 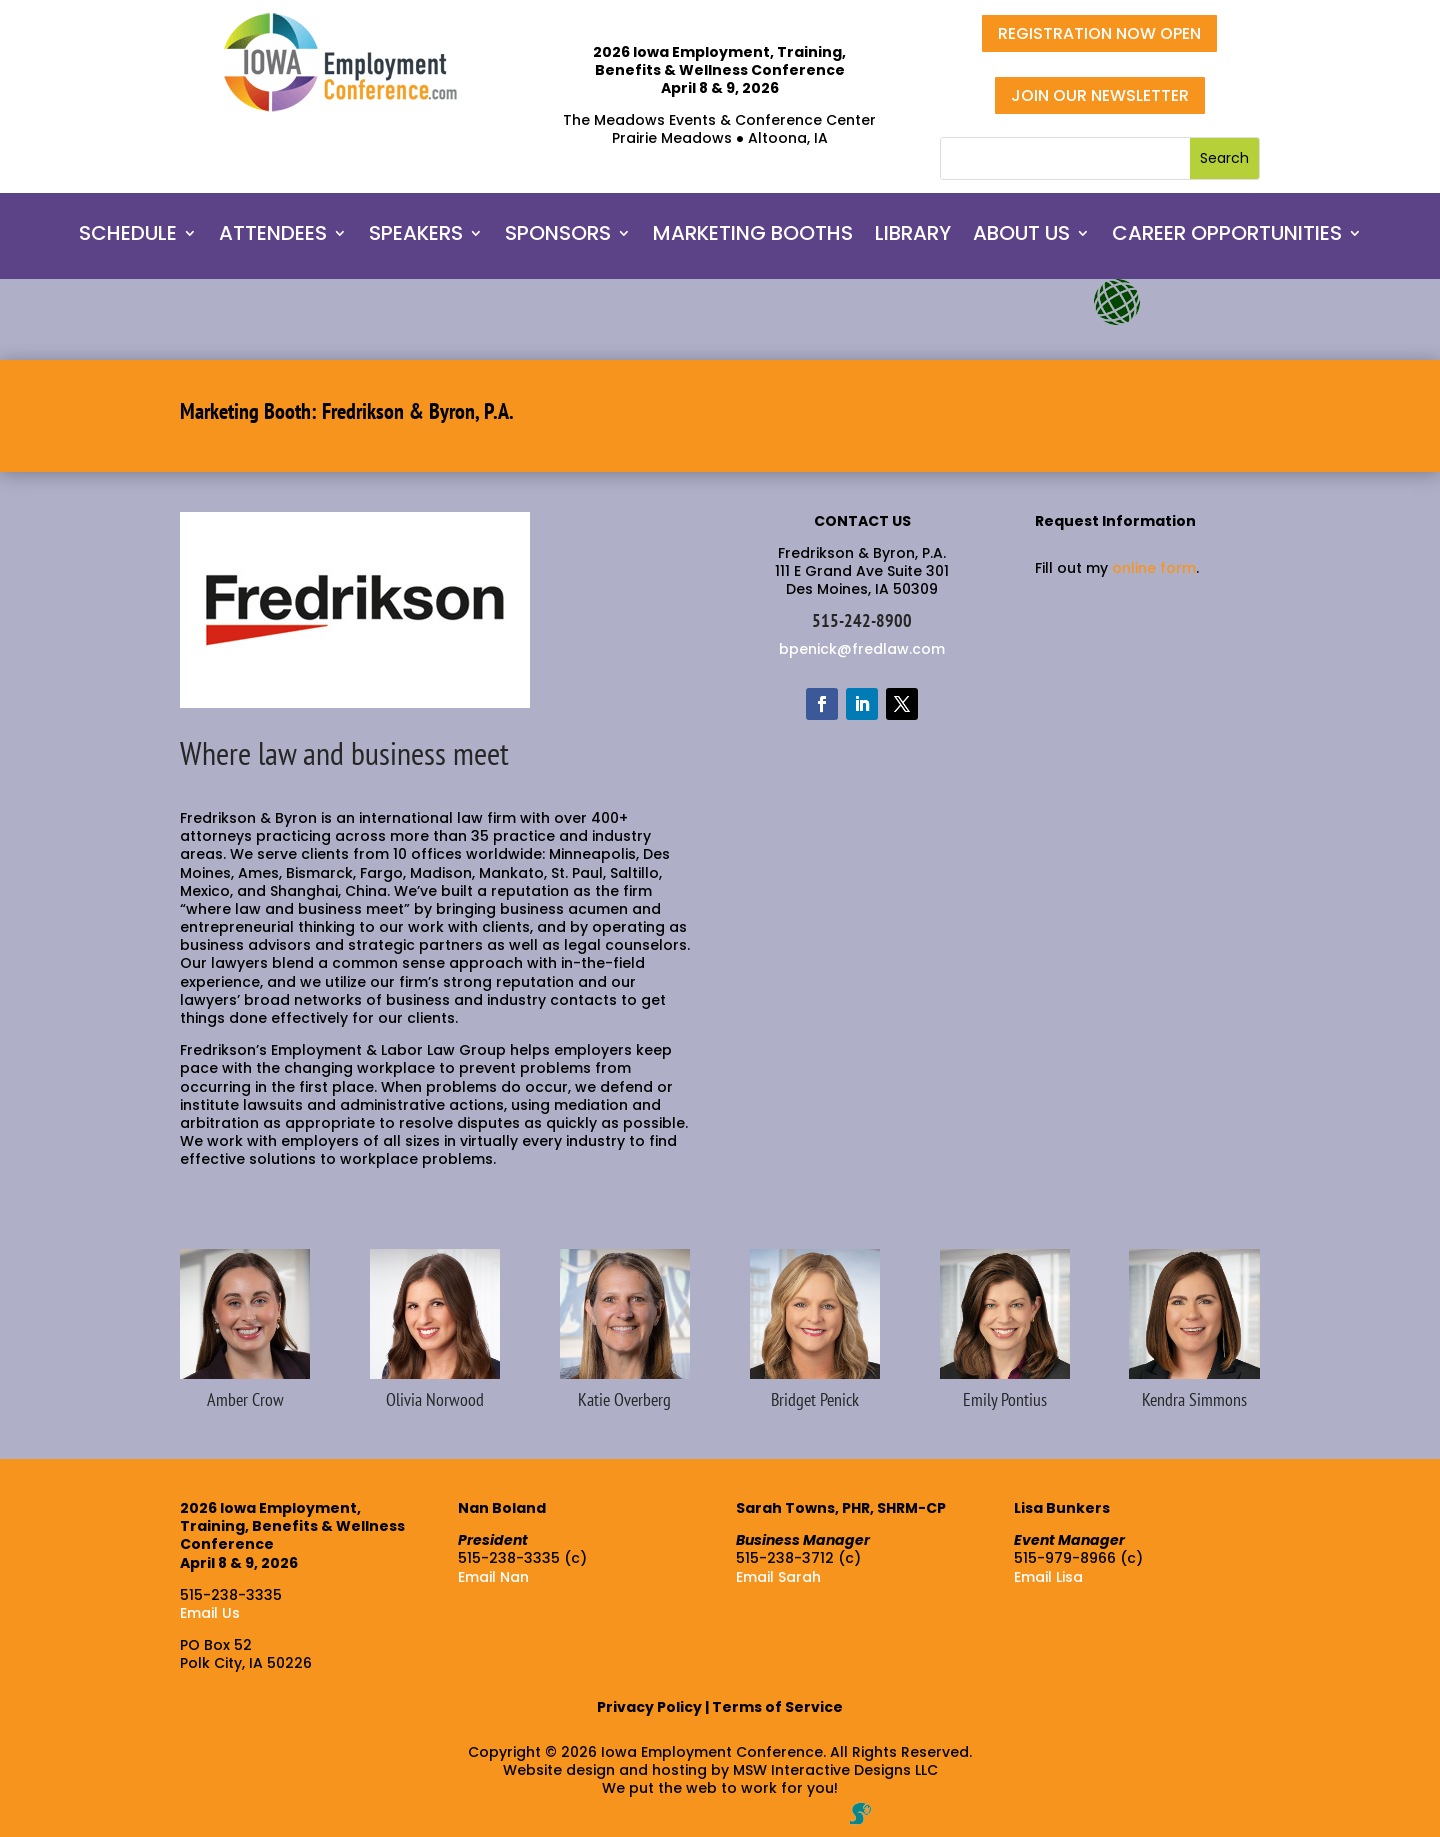 I want to click on parasitic worm enemy or creature in a game, so click(x=860, y=1813).